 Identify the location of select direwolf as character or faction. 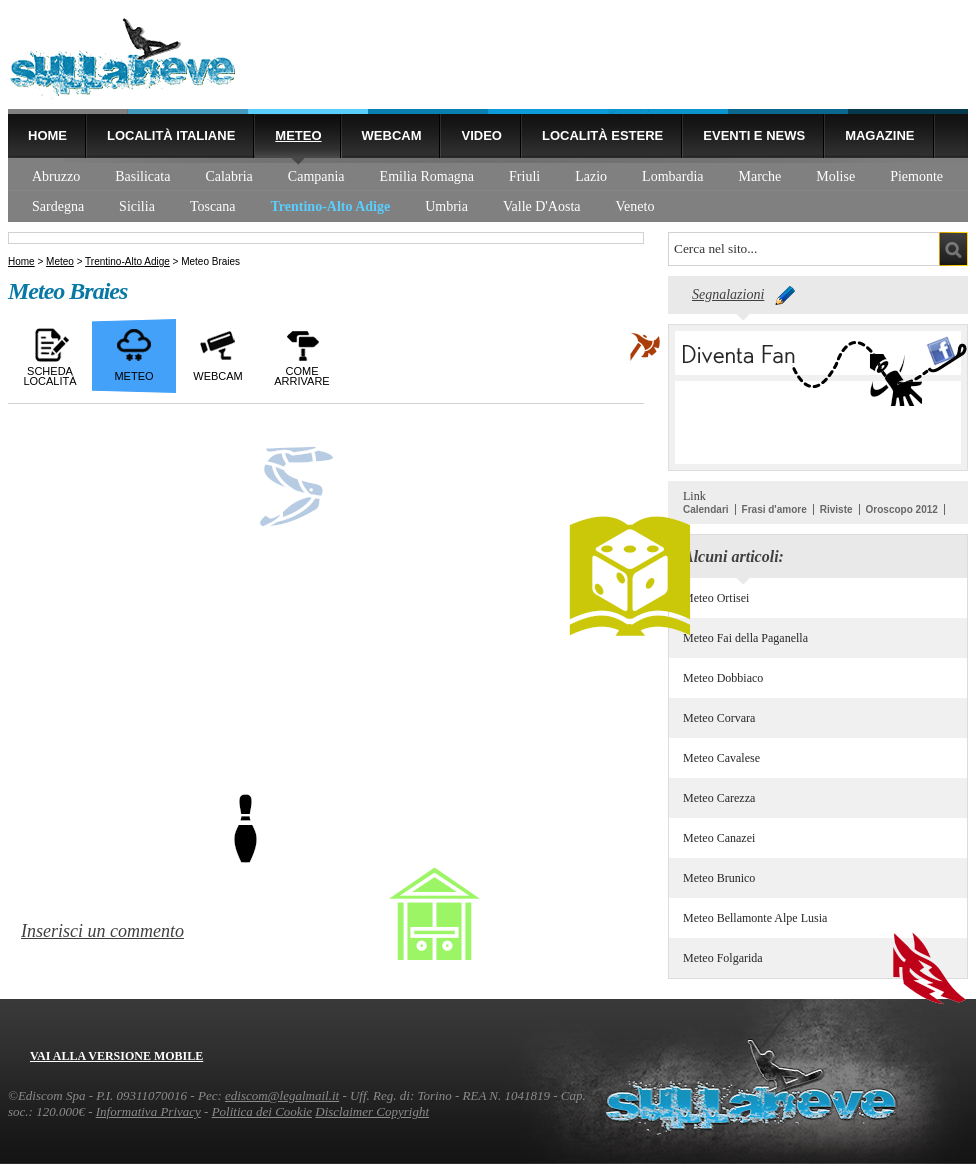
(929, 968).